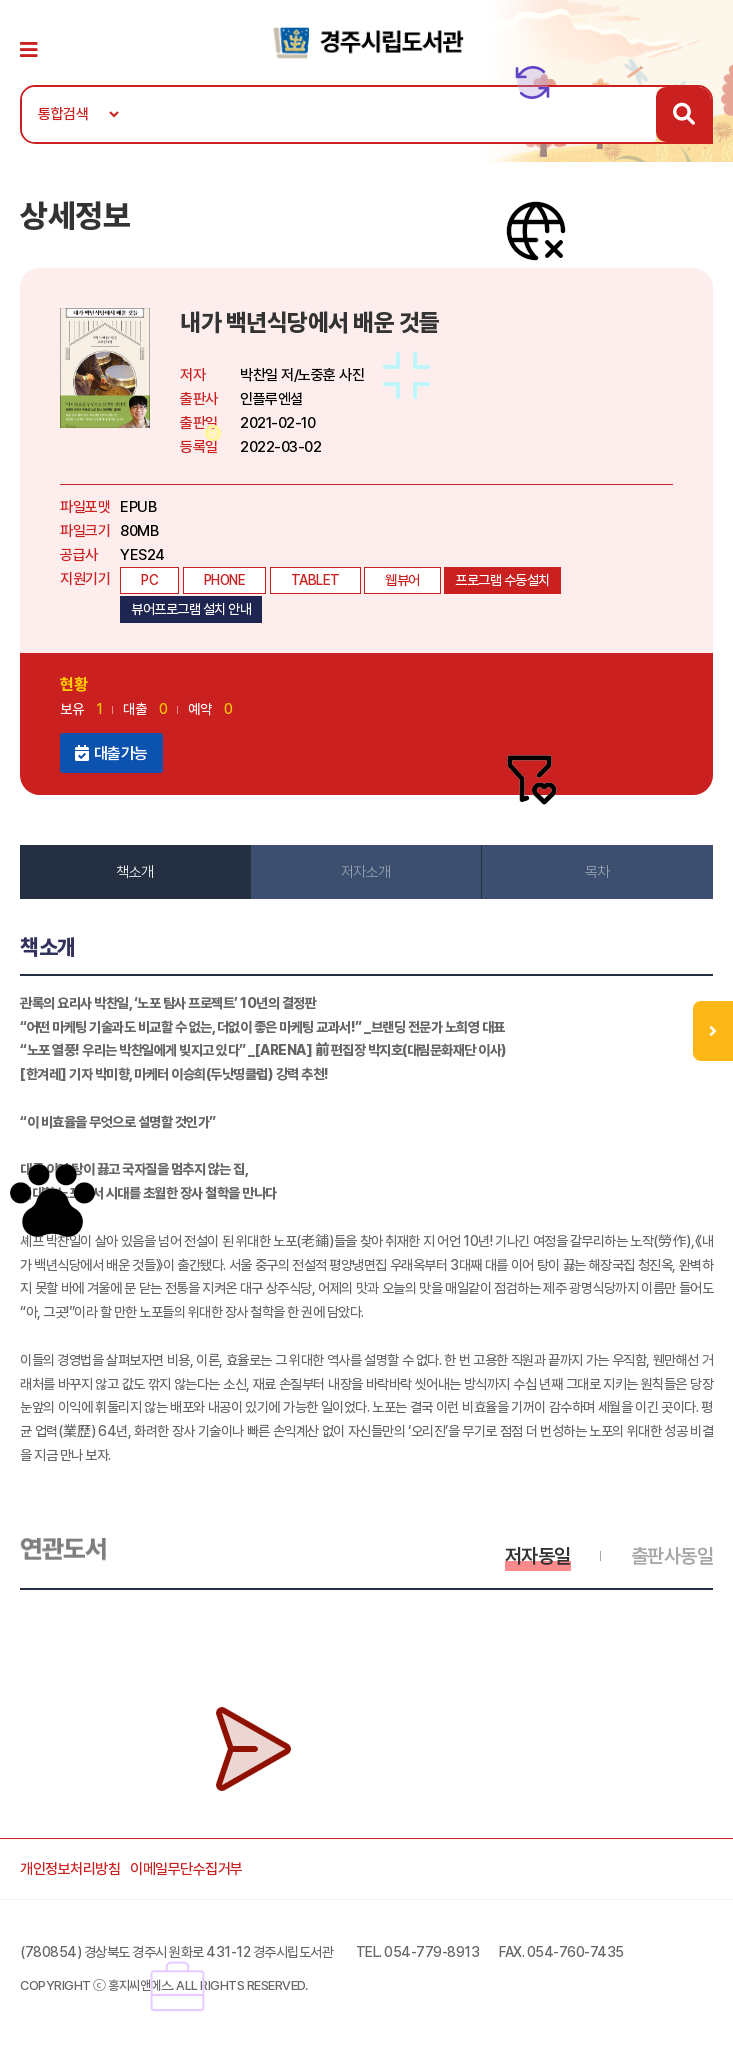 This screenshot has height=2062, width=733. Describe the element at coordinates (213, 433) in the screenshot. I see `view your account balance` at that location.